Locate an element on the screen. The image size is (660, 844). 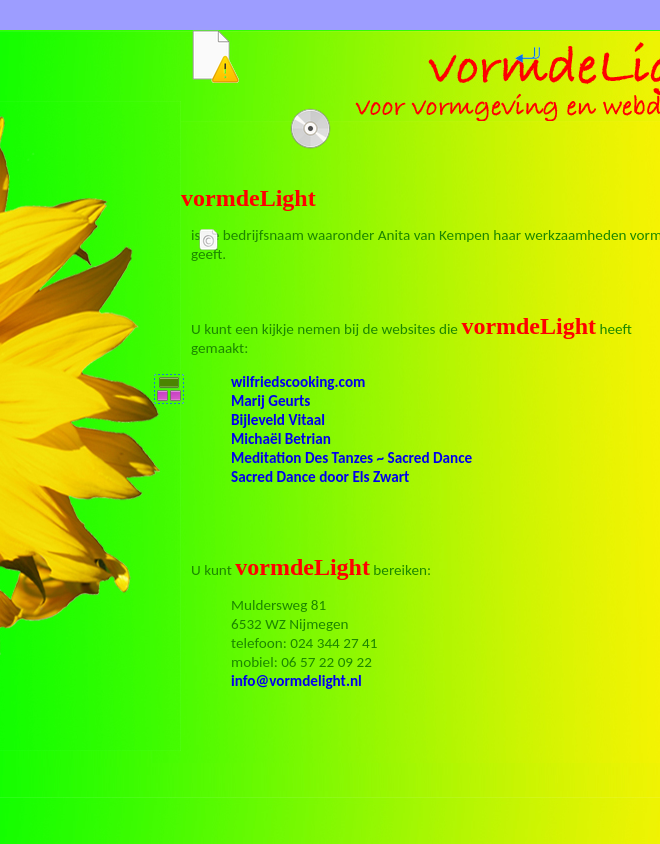
access DVD-ROM drive is located at coordinates (310, 128).